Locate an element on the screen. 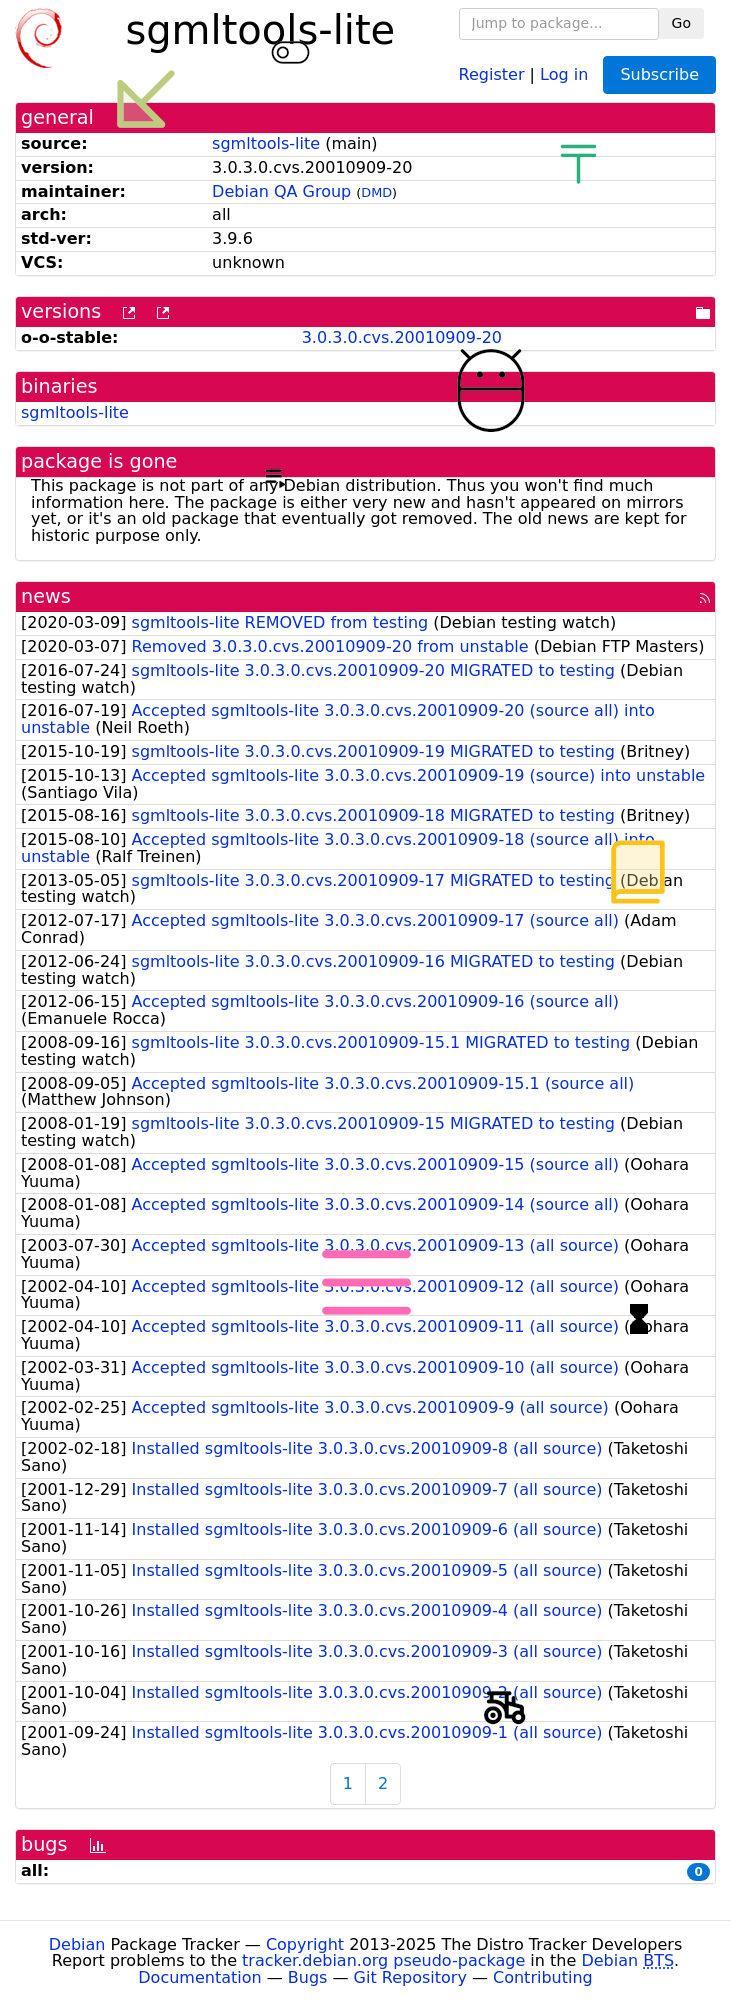  toggle switch in off position is located at coordinates (290, 52).